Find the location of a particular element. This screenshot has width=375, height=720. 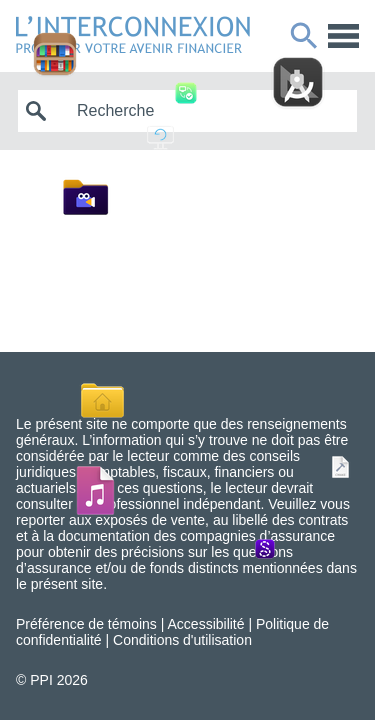

open system accessories or utility applications is located at coordinates (298, 83).